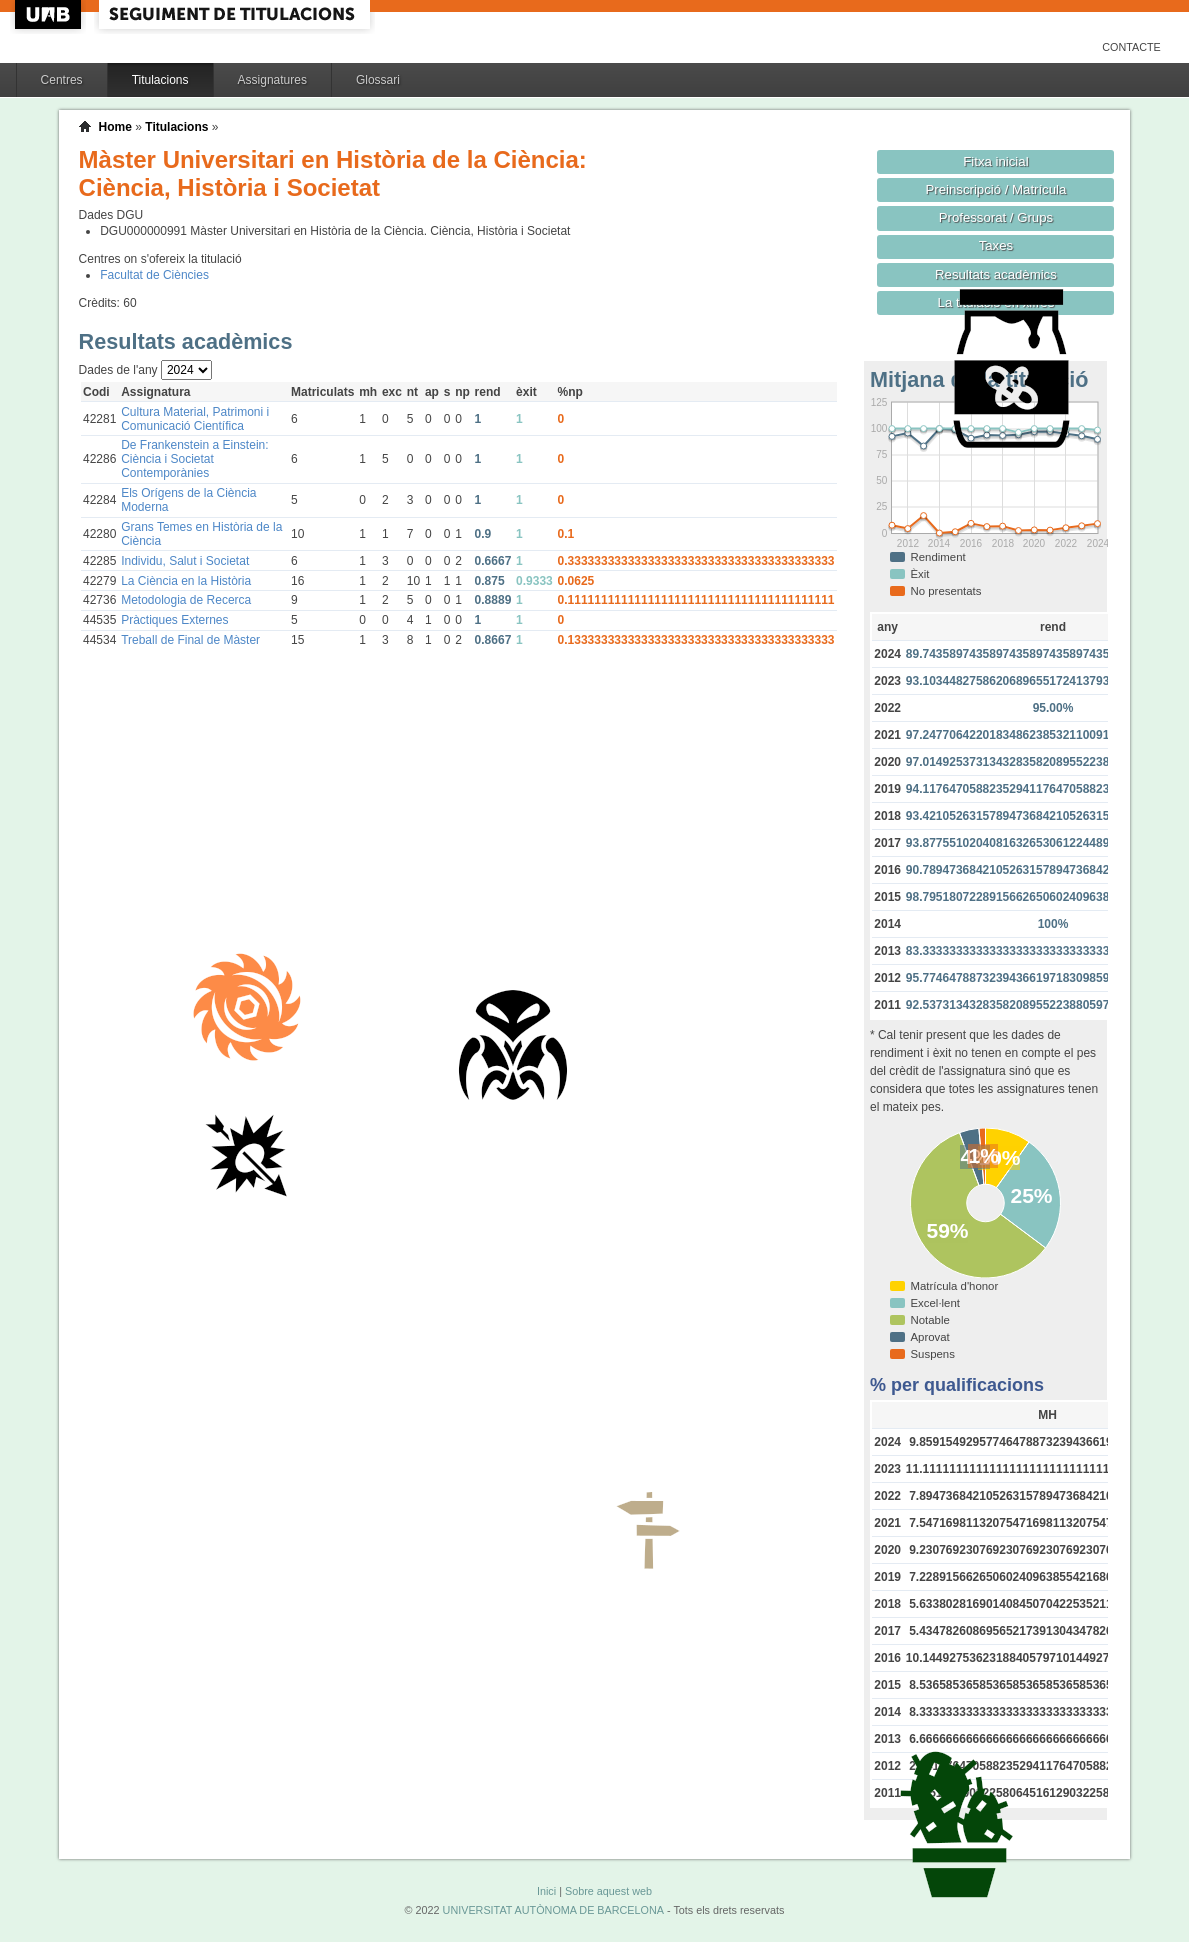 The image size is (1189, 1942). I want to click on honey or jam item in a game inventory, so click(1011, 368).